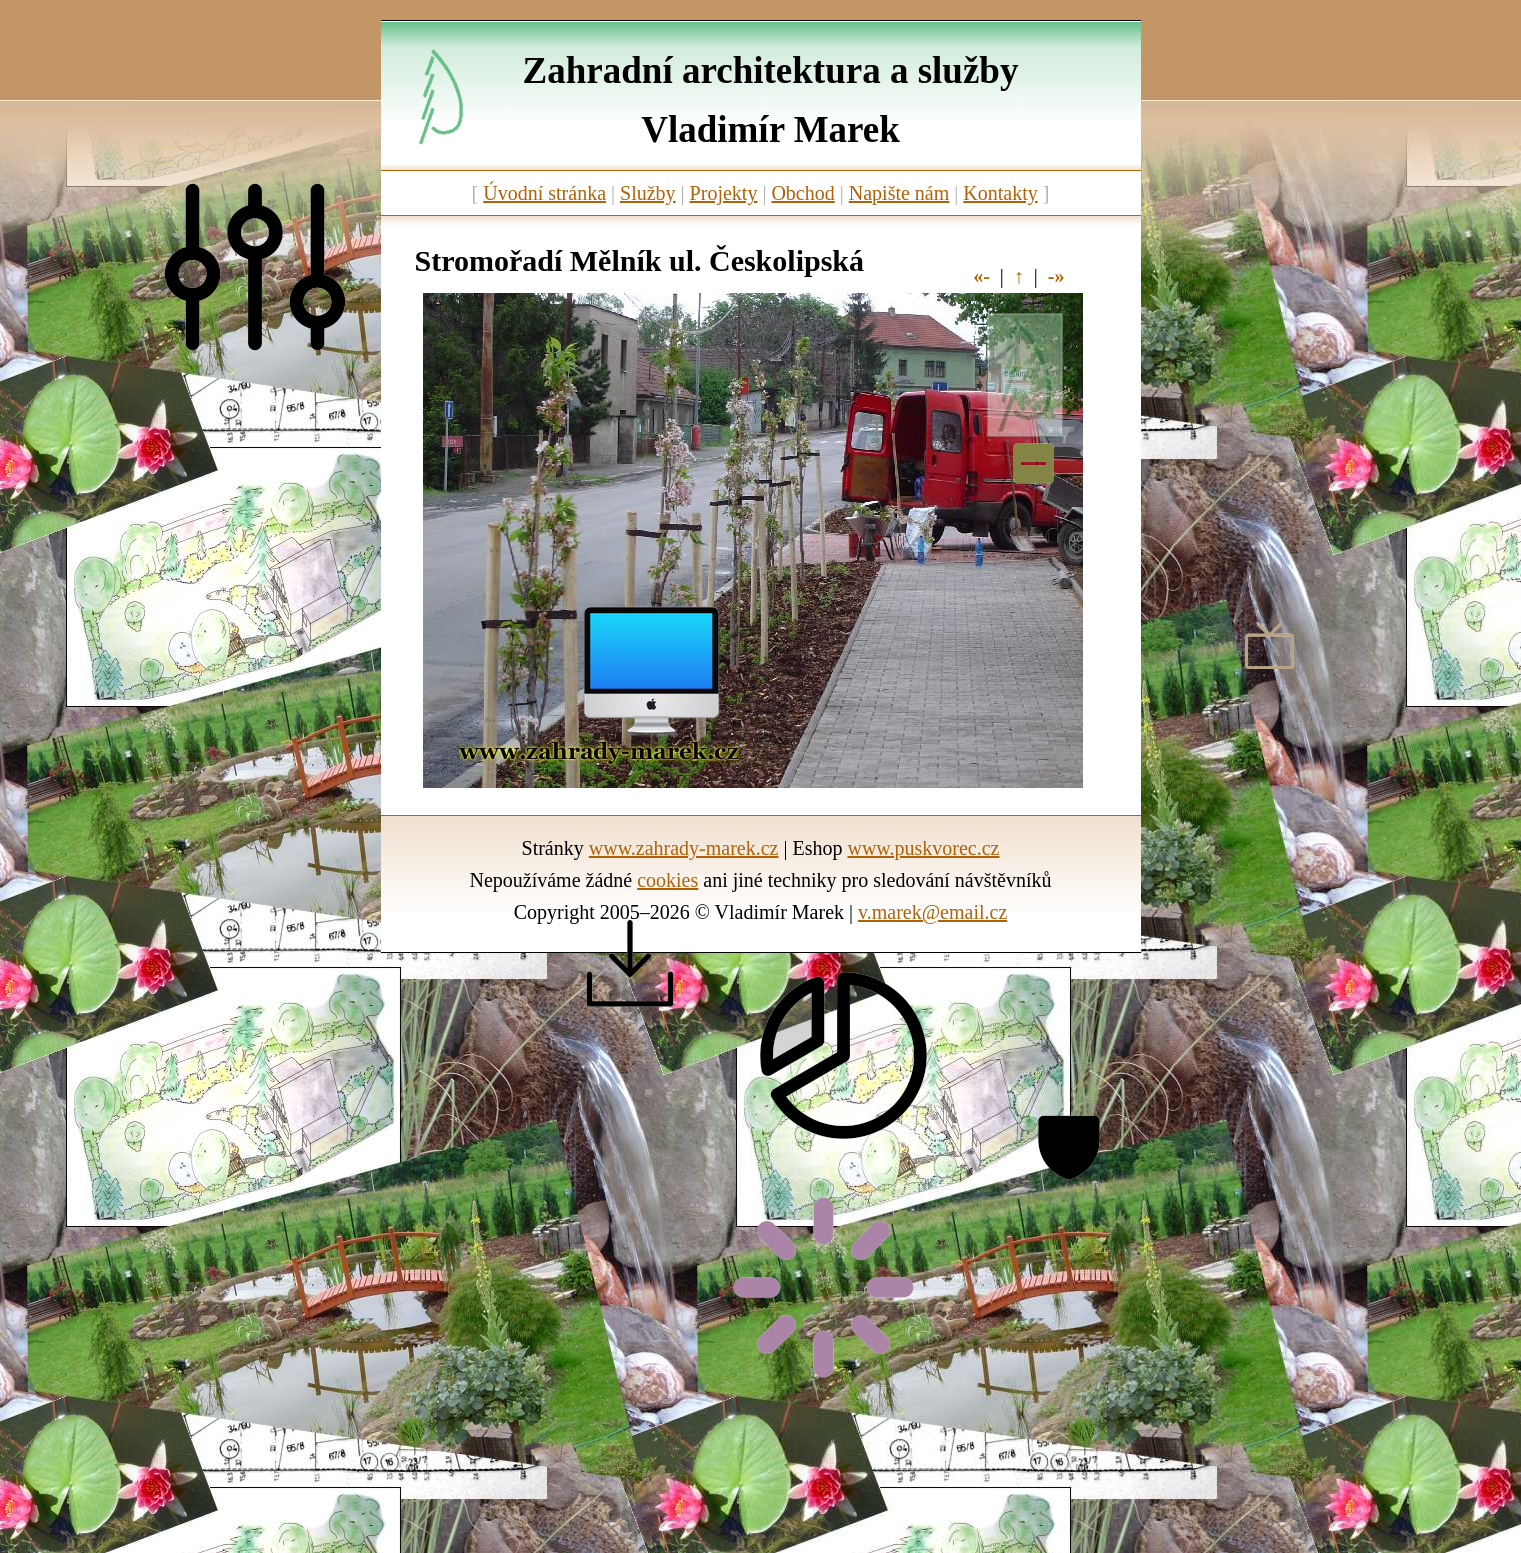  What do you see at coordinates (1069, 1144) in the screenshot?
I see `security or protection status indicator` at bounding box center [1069, 1144].